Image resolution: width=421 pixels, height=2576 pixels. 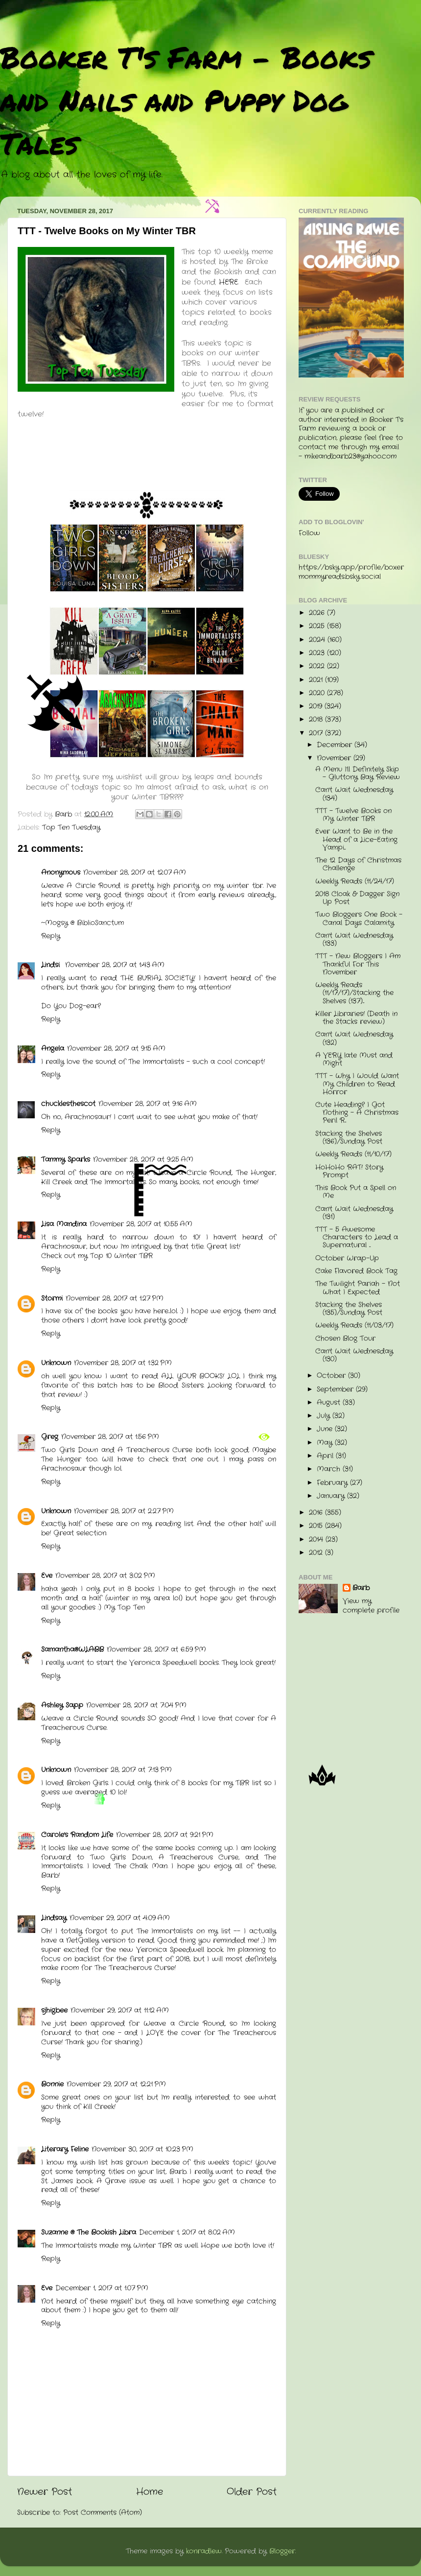 What do you see at coordinates (99, 1799) in the screenshot?
I see `indicates evasion or dodge ability activated` at bounding box center [99, 1799].